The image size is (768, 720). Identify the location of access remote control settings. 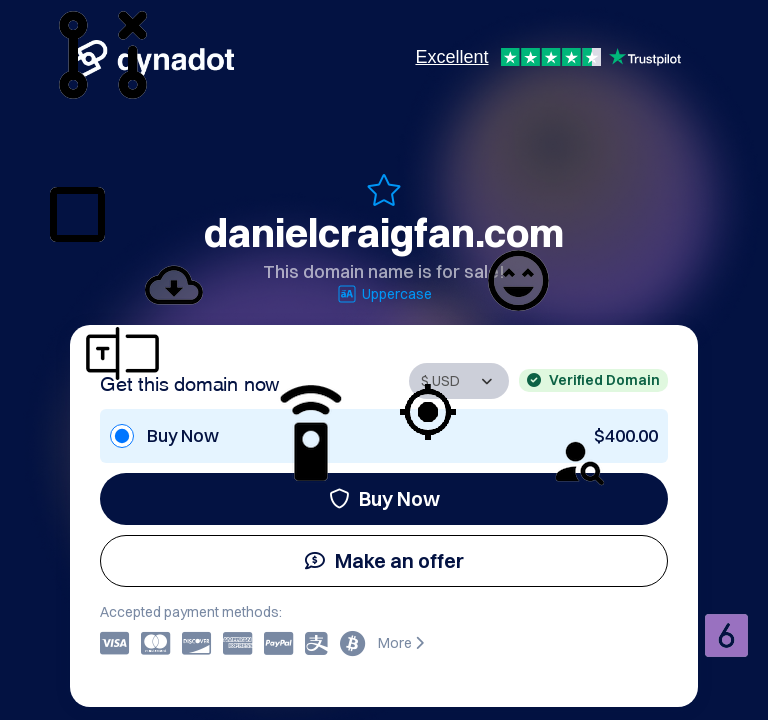
(311, 435).